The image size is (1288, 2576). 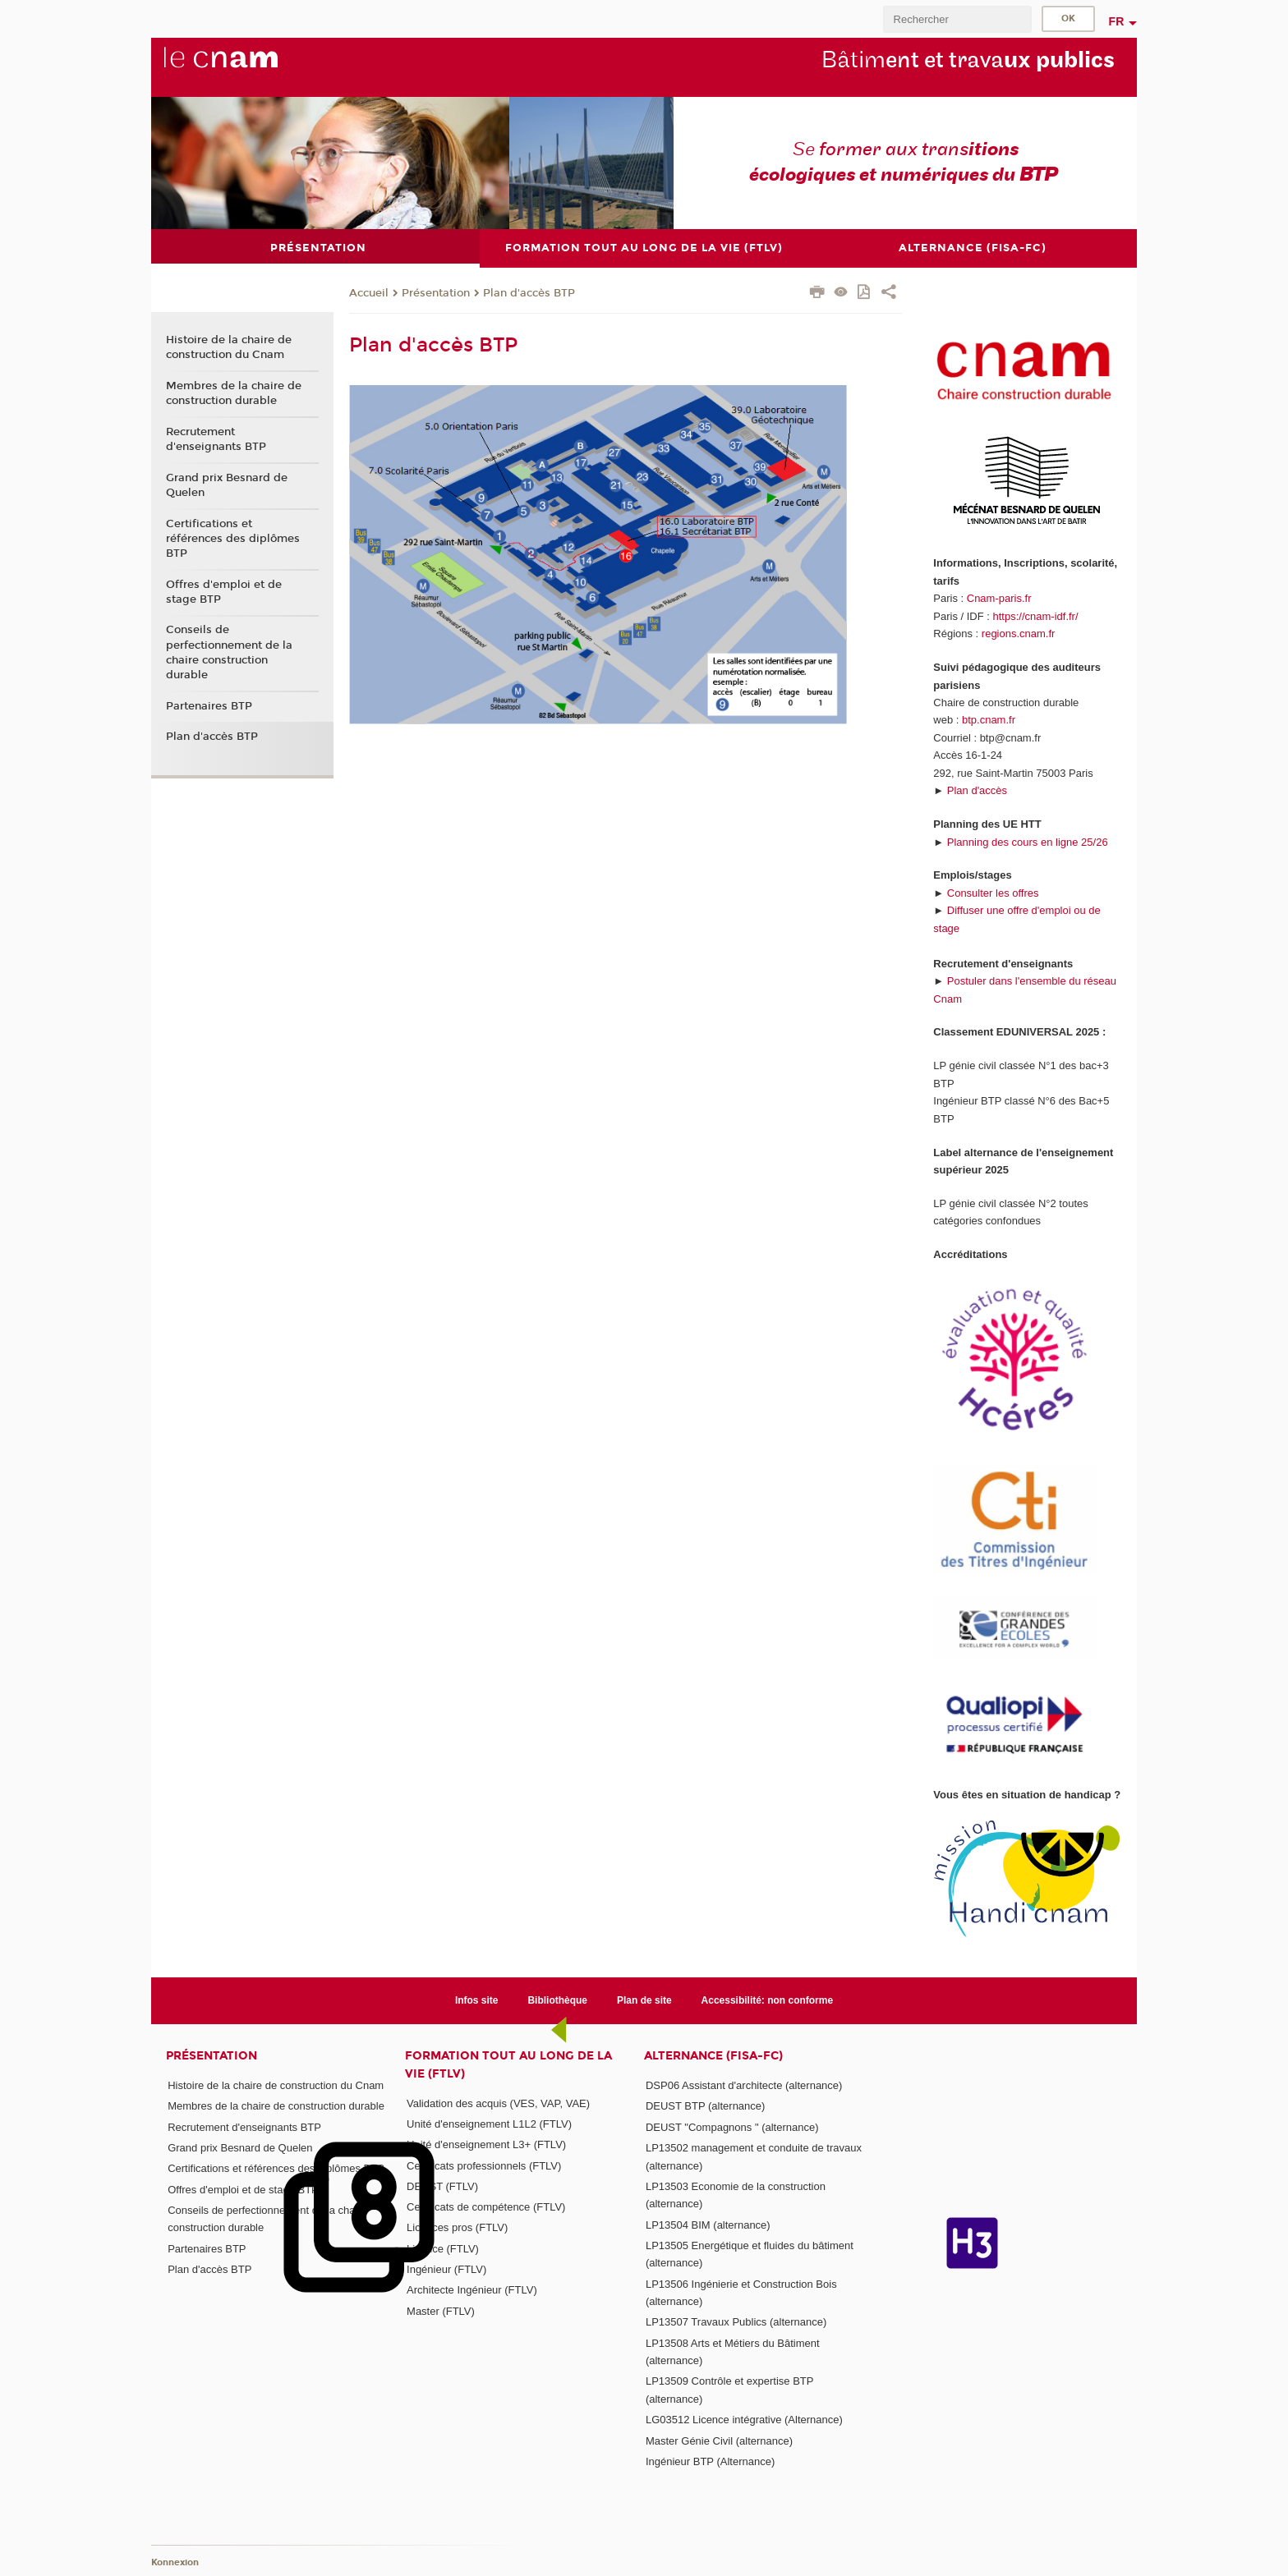 What do you see at coordinates (559, 2030) in the screenshot?
I see `go back to the previous screen` at bounding box center [559, 2030].